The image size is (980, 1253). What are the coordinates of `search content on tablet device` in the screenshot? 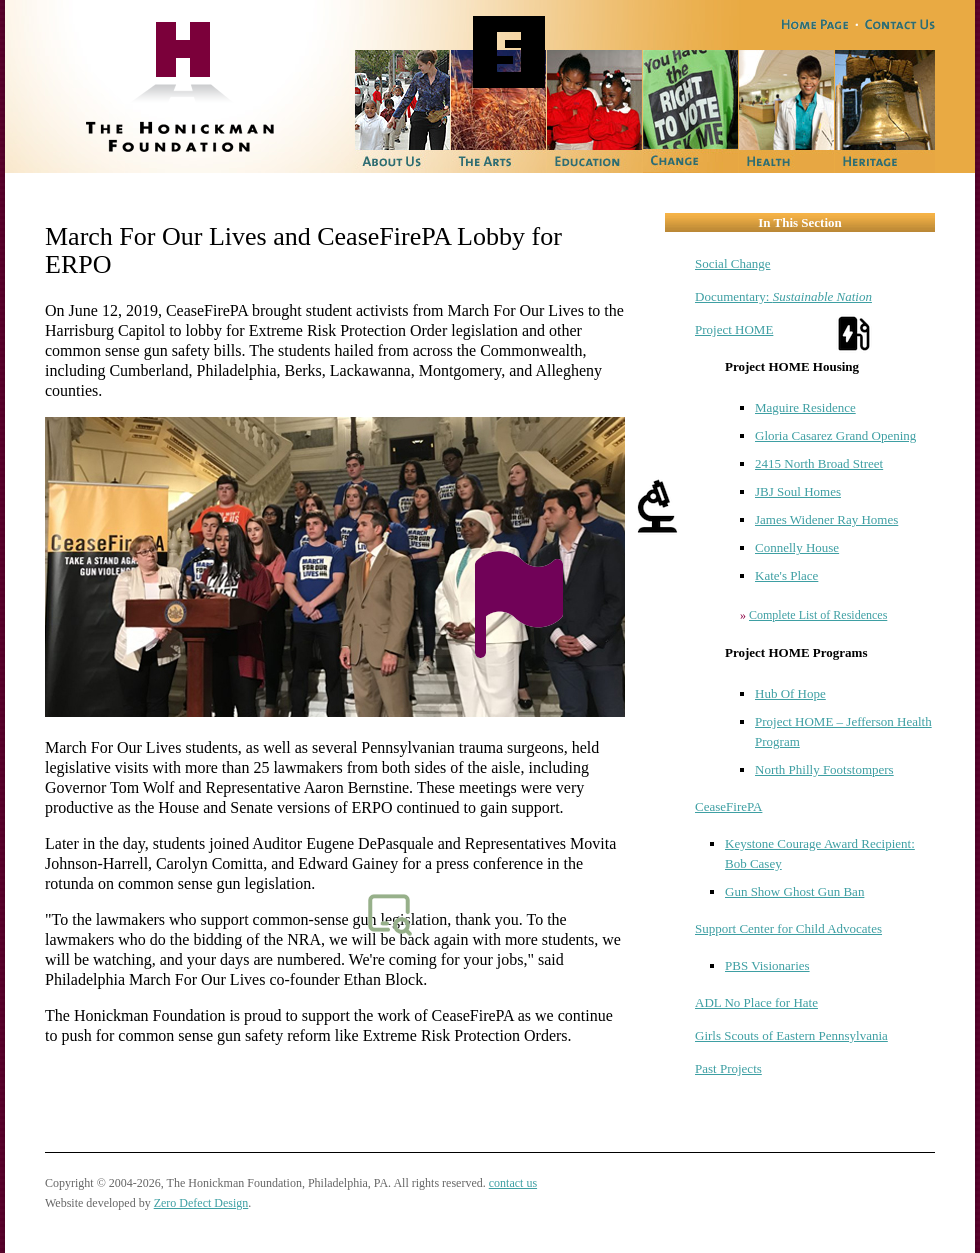 It's located at (389, 913).